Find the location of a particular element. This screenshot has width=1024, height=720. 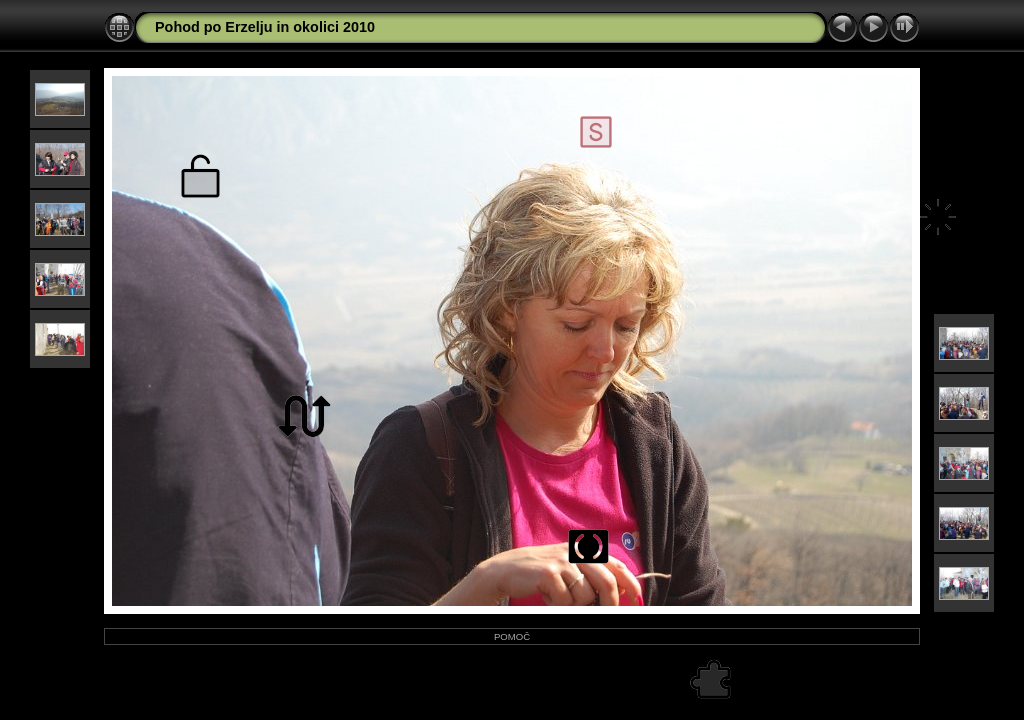

indicates content is loading is located at coordinates (938, 217).